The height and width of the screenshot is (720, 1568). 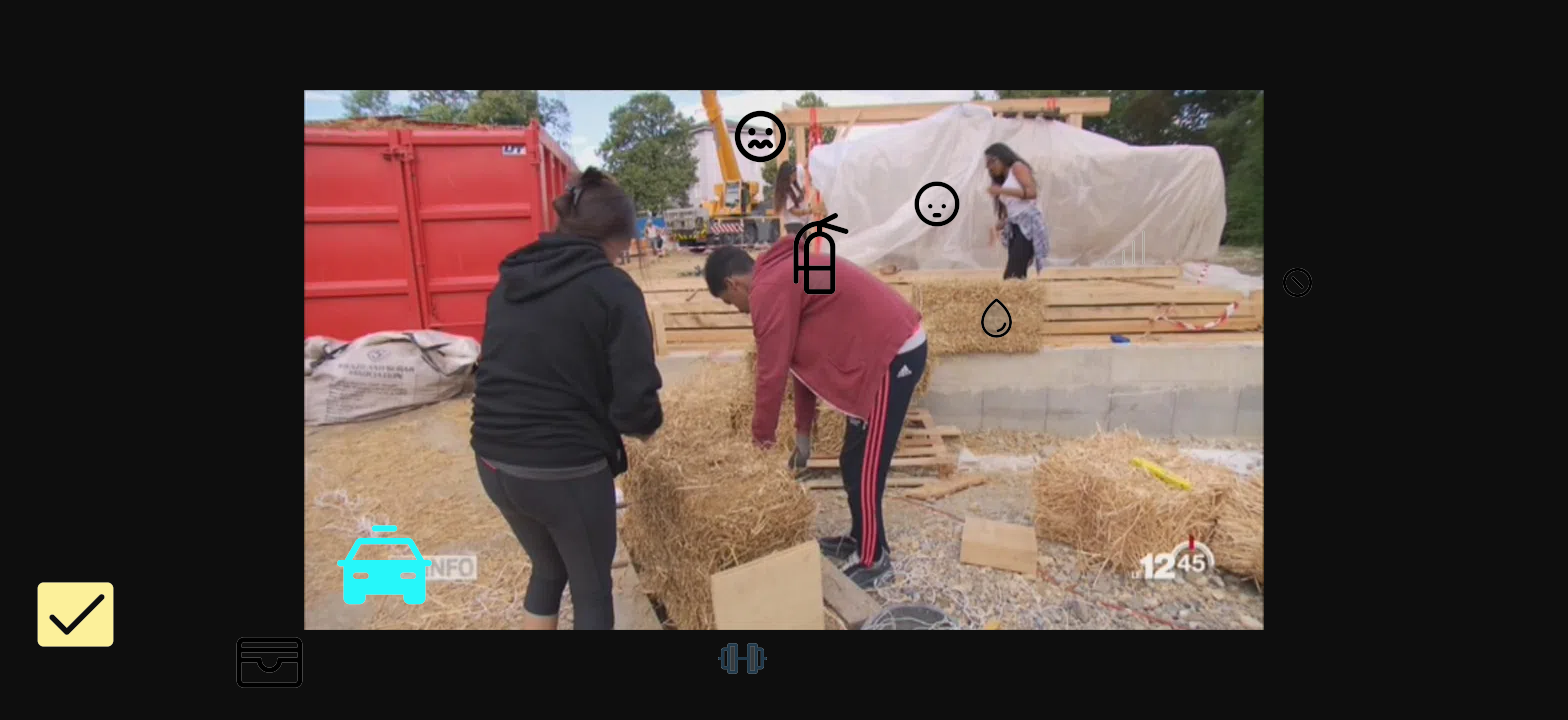 I want to click on indicates anxious or nervous status, so click(x=760, y=136).